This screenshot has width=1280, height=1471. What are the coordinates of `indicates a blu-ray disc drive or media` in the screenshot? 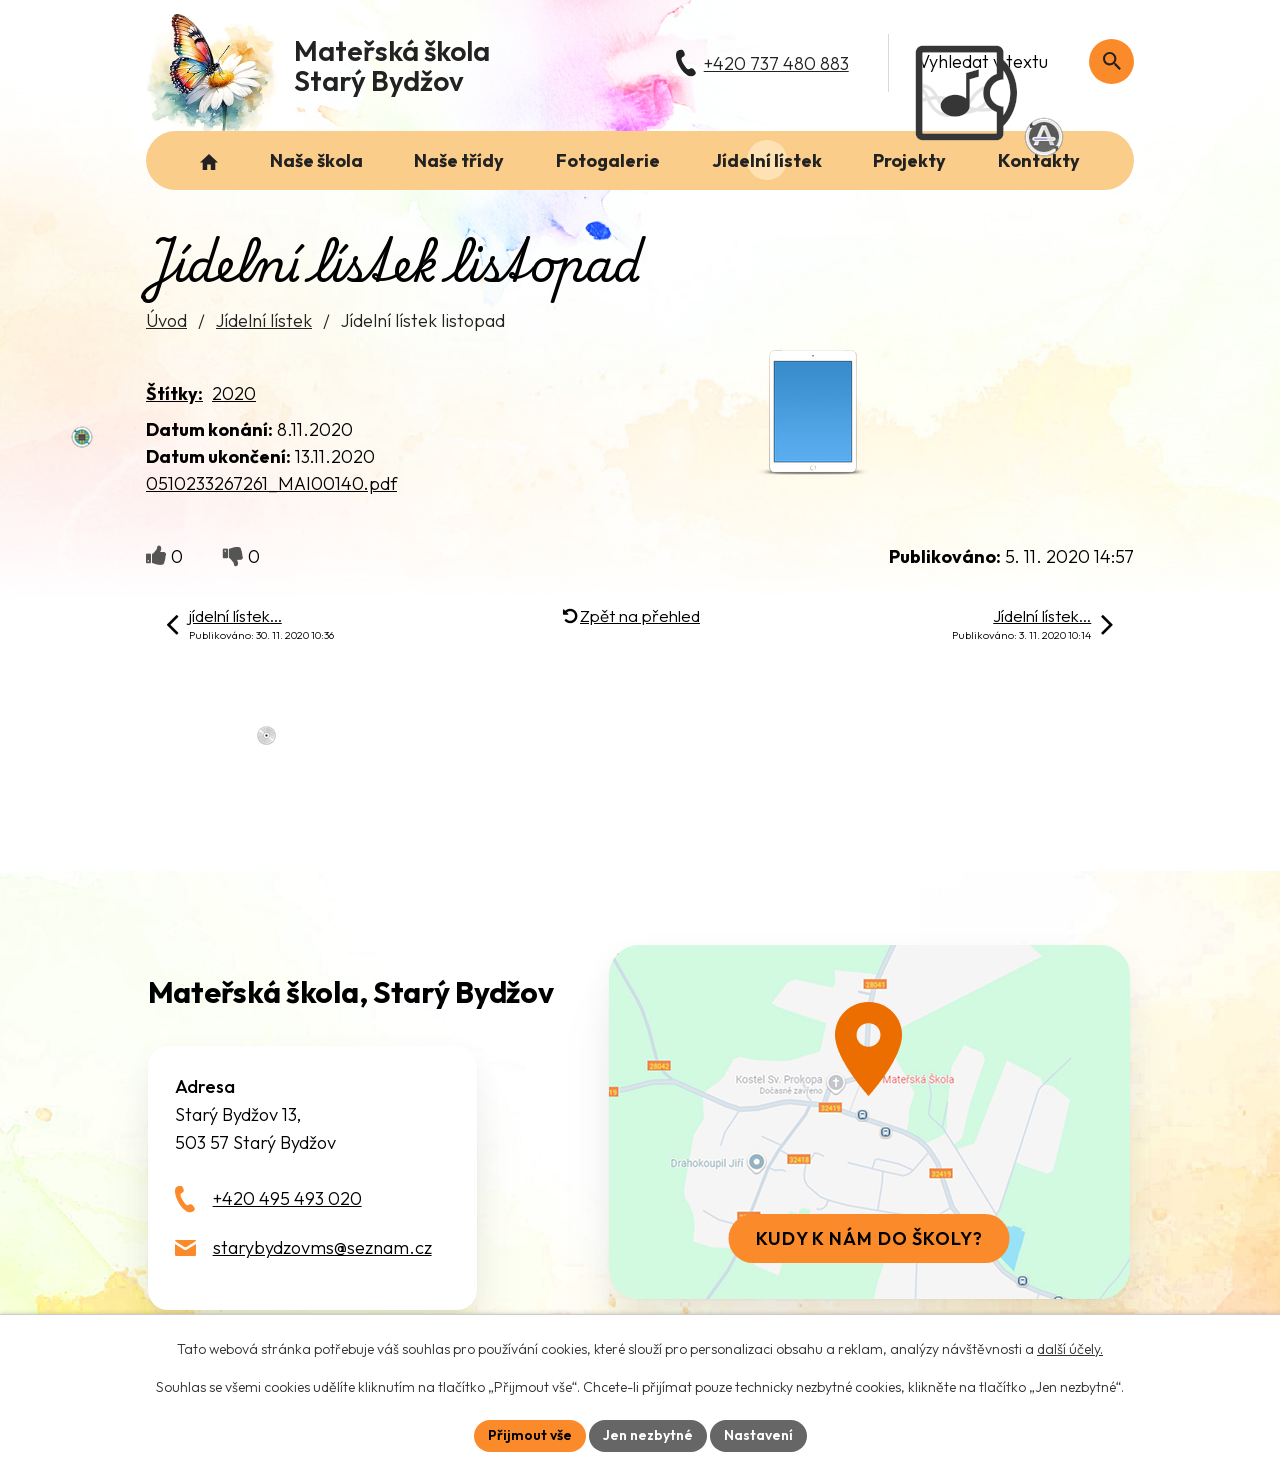 It's located at (266, 735).